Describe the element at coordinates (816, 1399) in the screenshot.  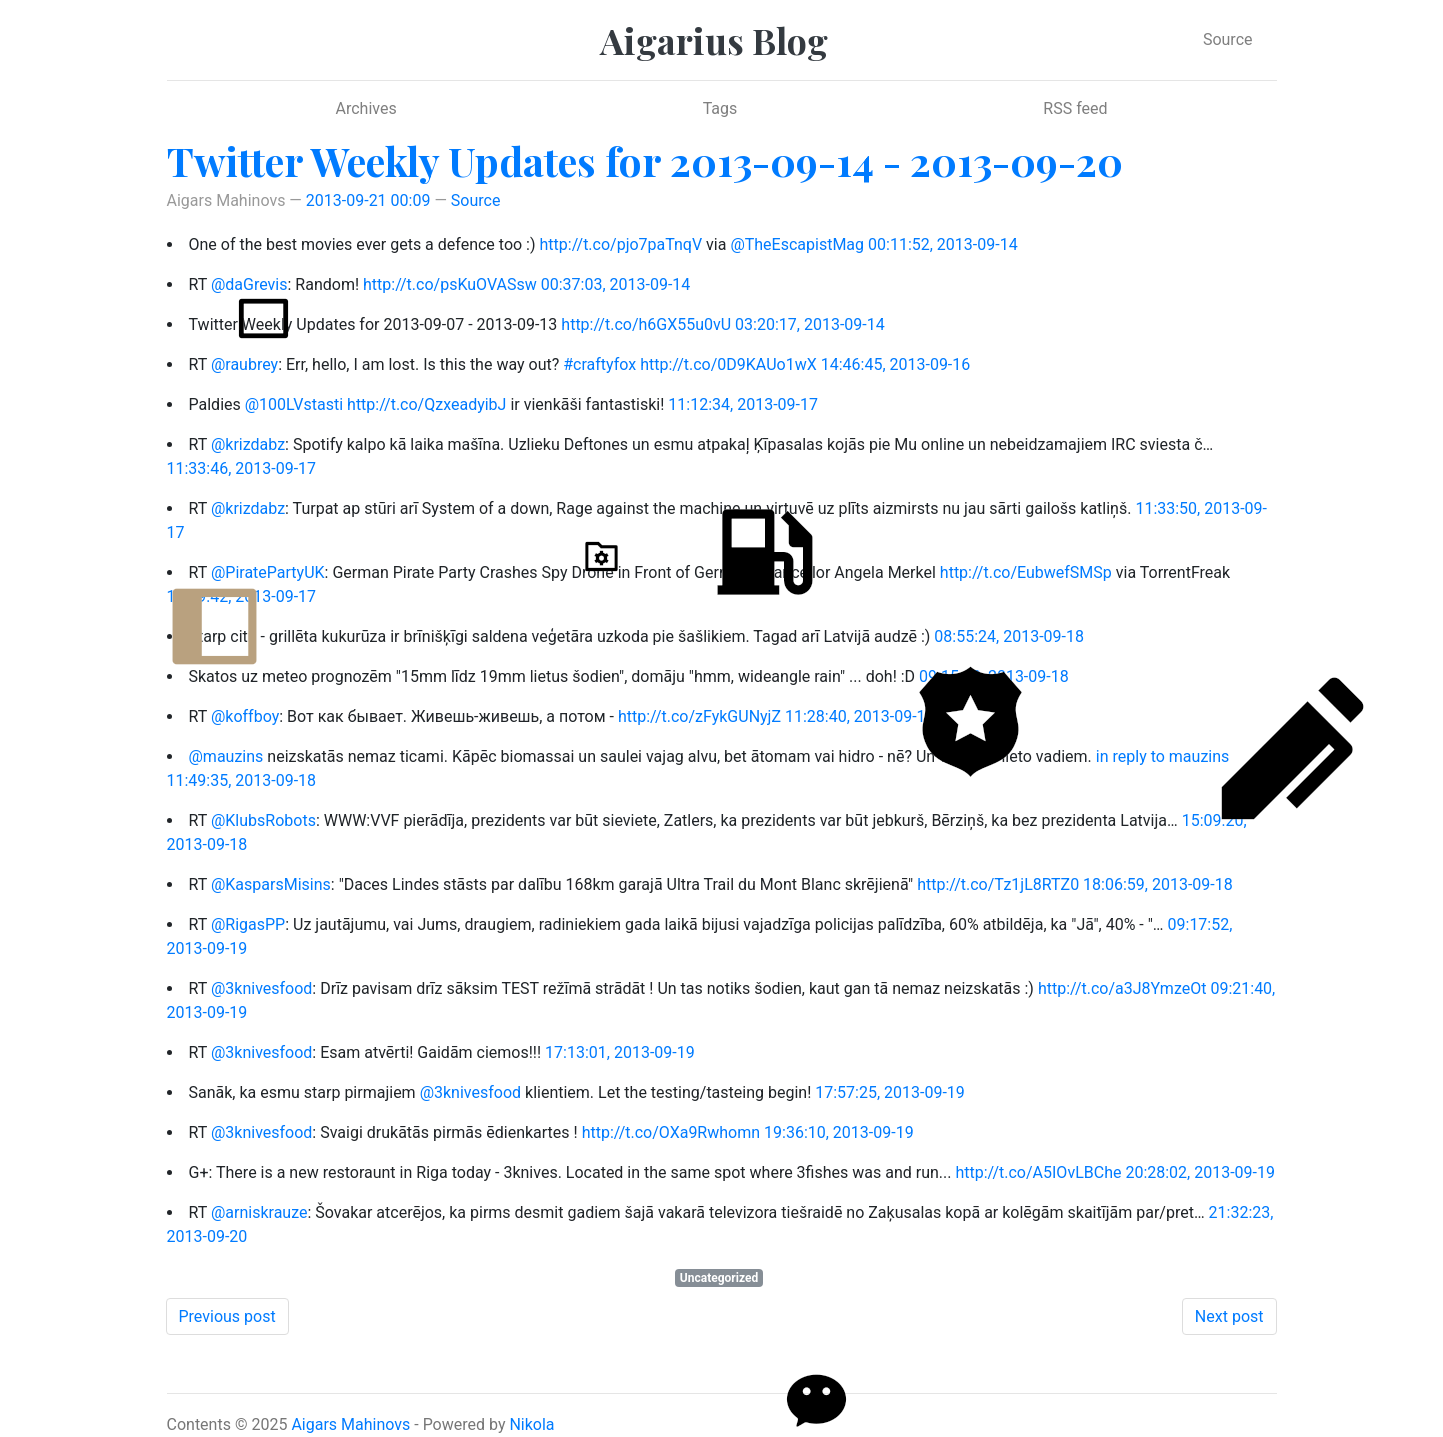
I see `open wechat messaging app` at that location.